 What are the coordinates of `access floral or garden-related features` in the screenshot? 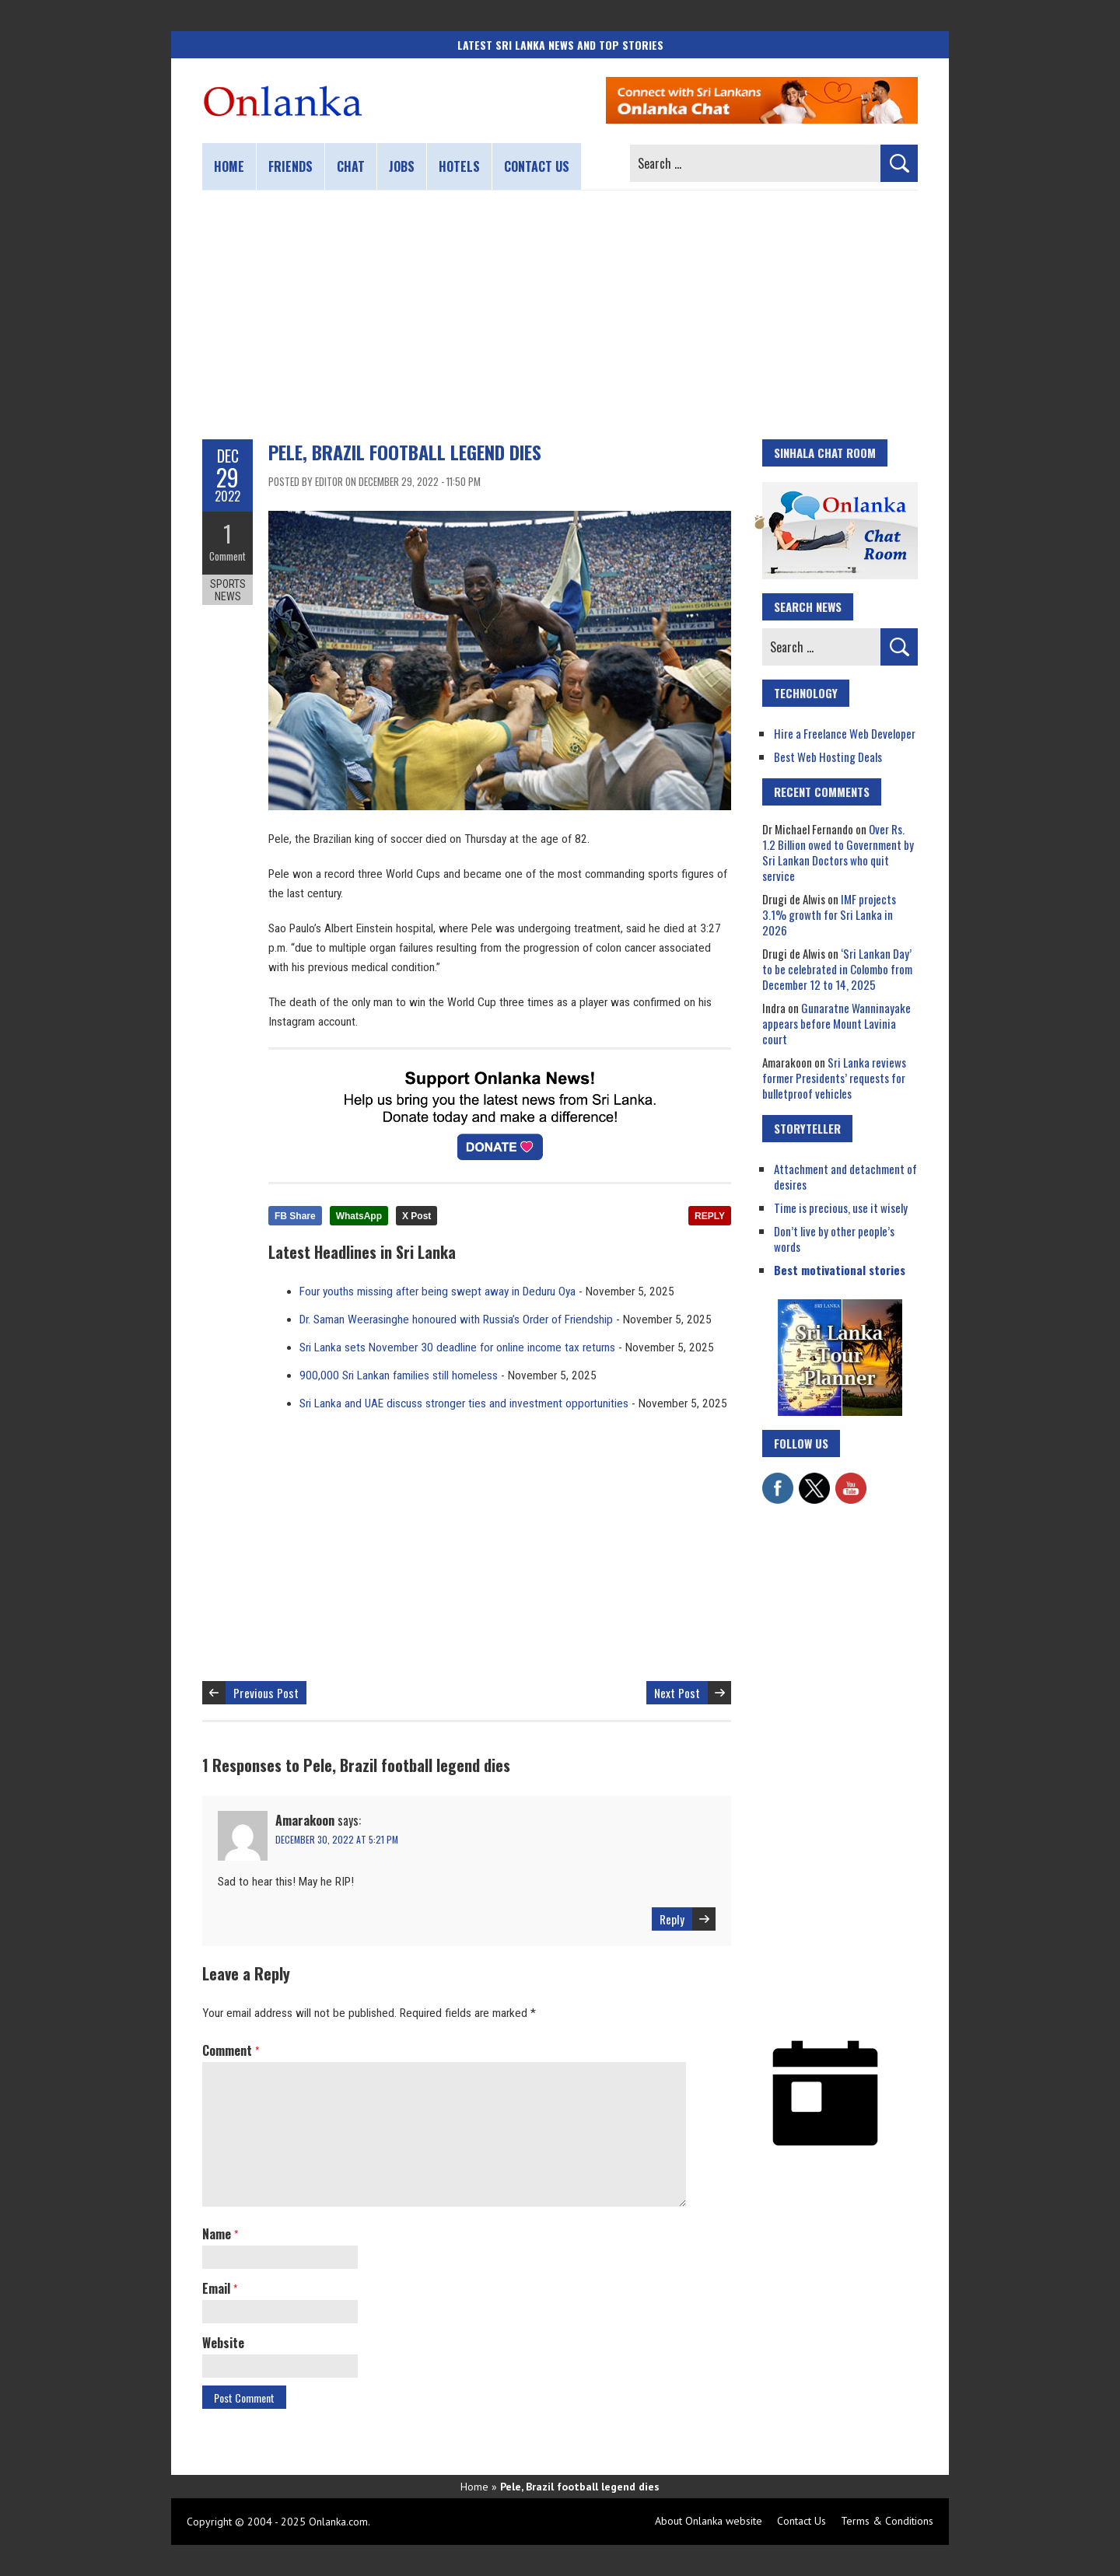 It's located at (759, 522).